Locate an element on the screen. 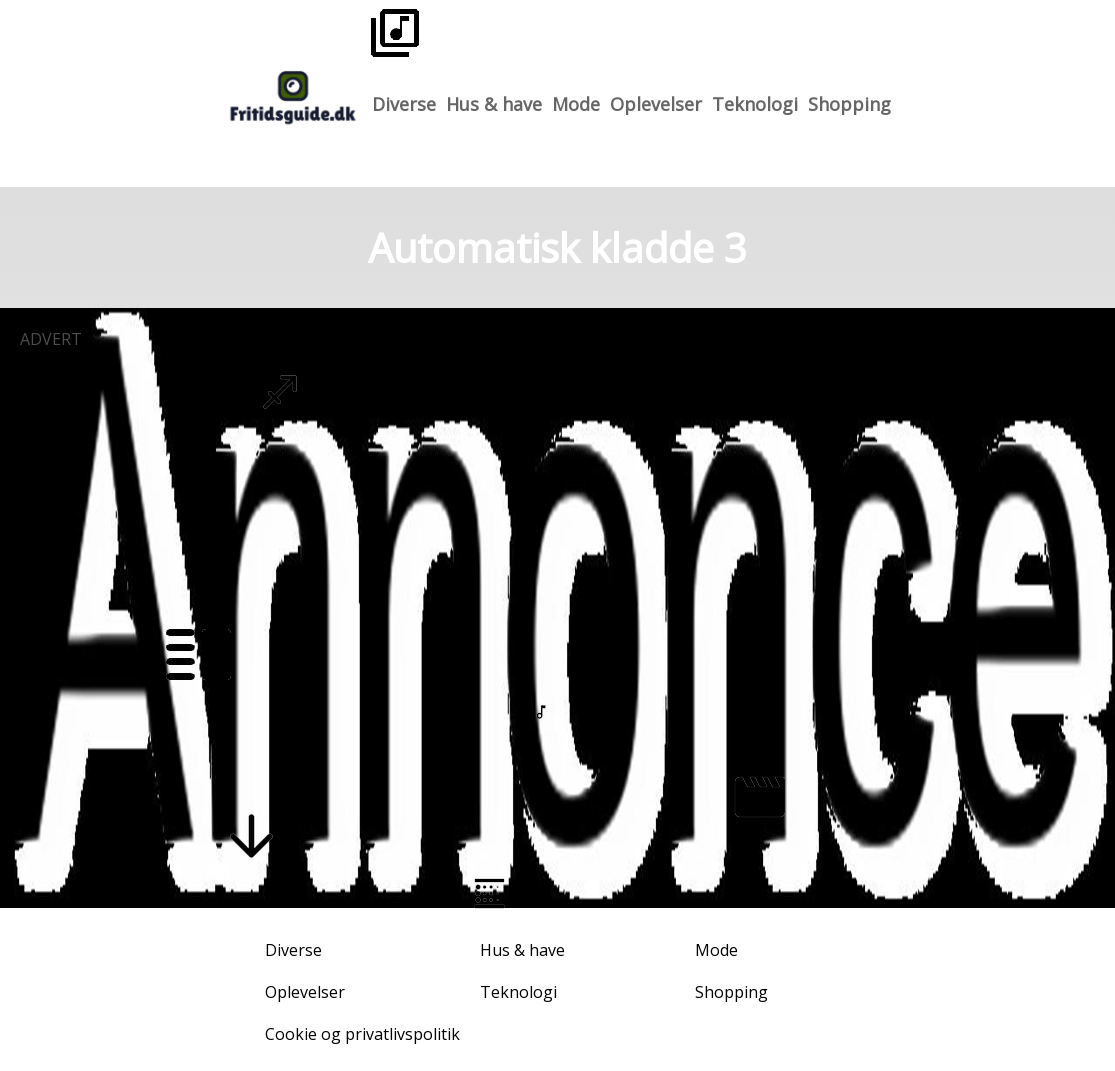  scroll down or view more content below is located at coordinates (251, 836).